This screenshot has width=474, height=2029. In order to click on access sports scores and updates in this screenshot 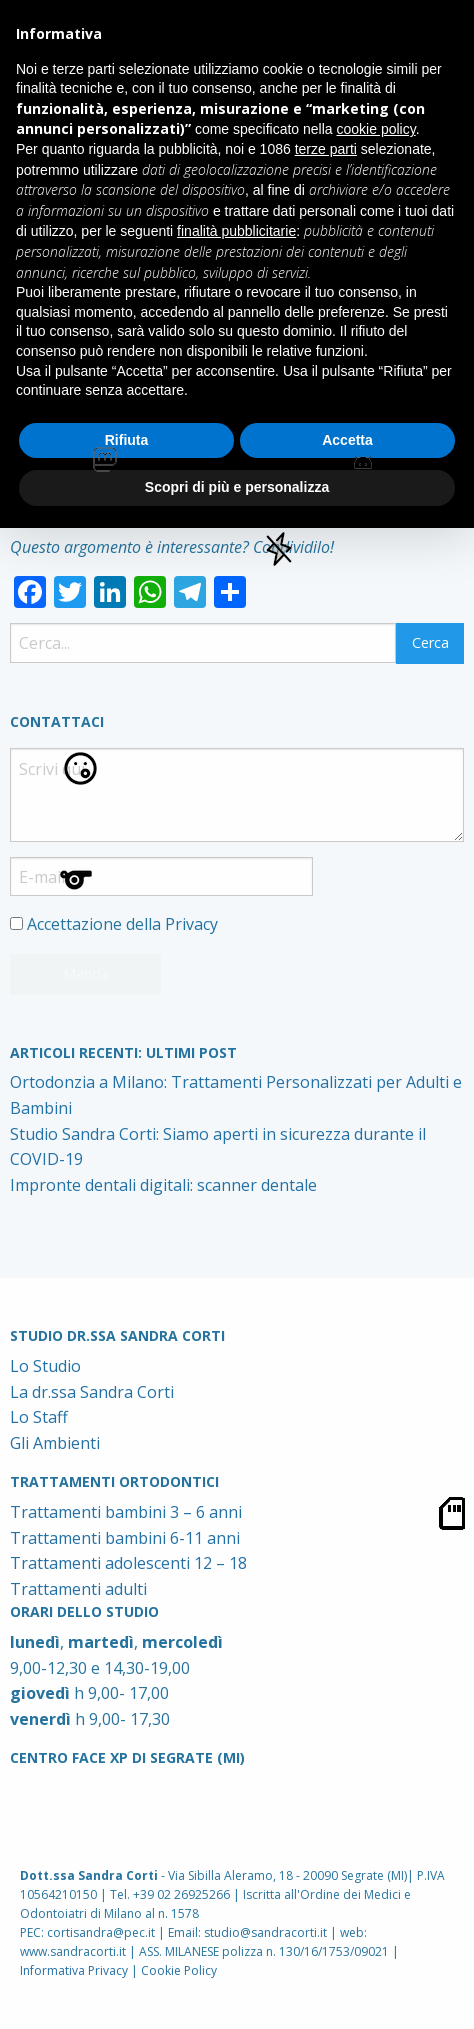, I will do `click(76, 880)`.